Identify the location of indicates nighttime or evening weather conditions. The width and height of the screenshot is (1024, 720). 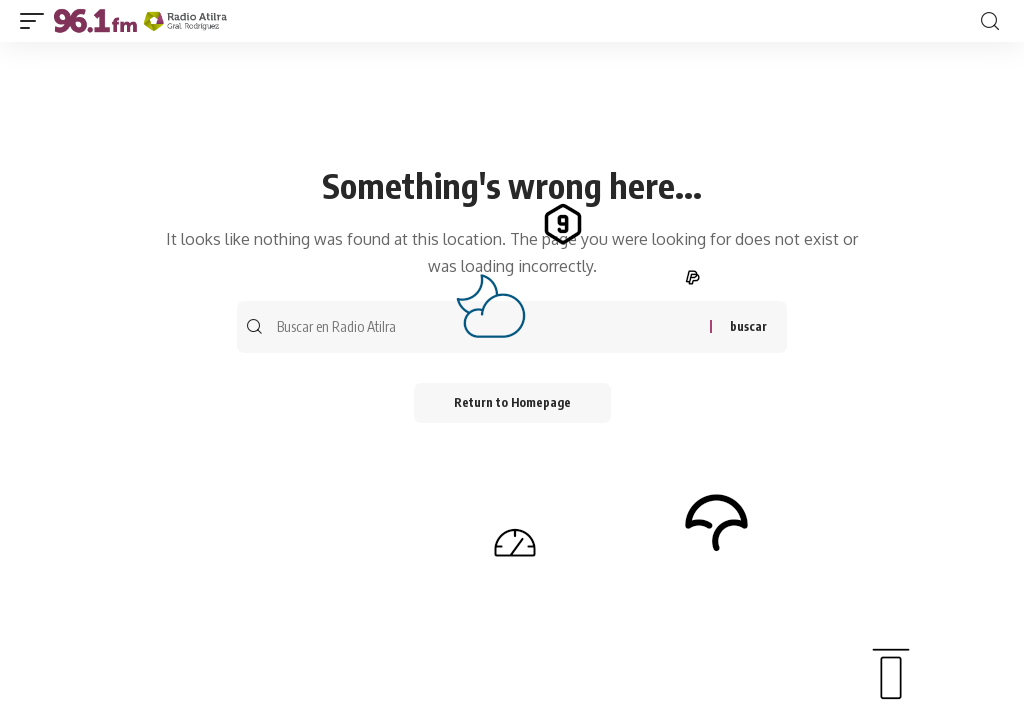
(489, 309).